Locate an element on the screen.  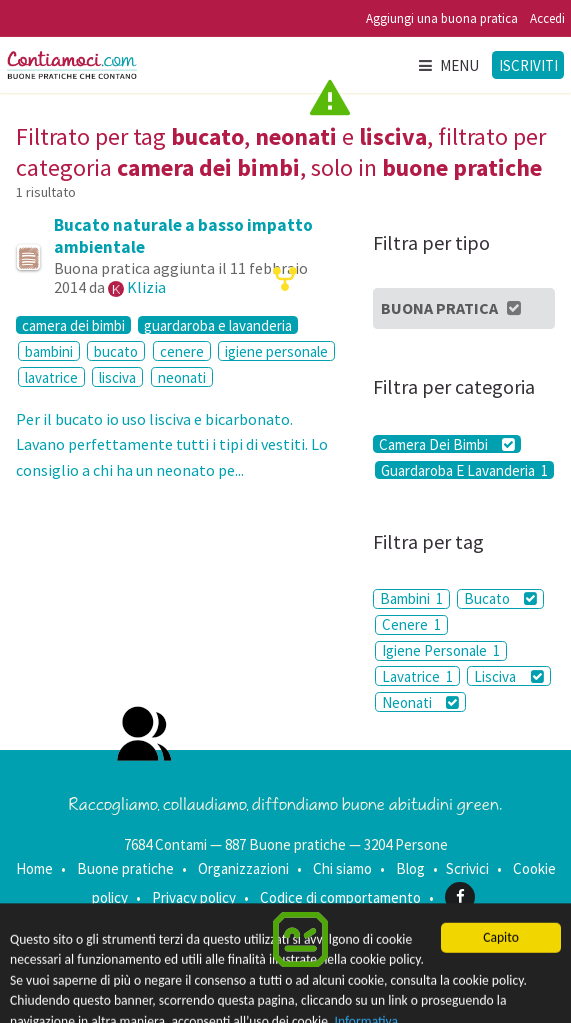
view group members is located at coordinates (143, 735).